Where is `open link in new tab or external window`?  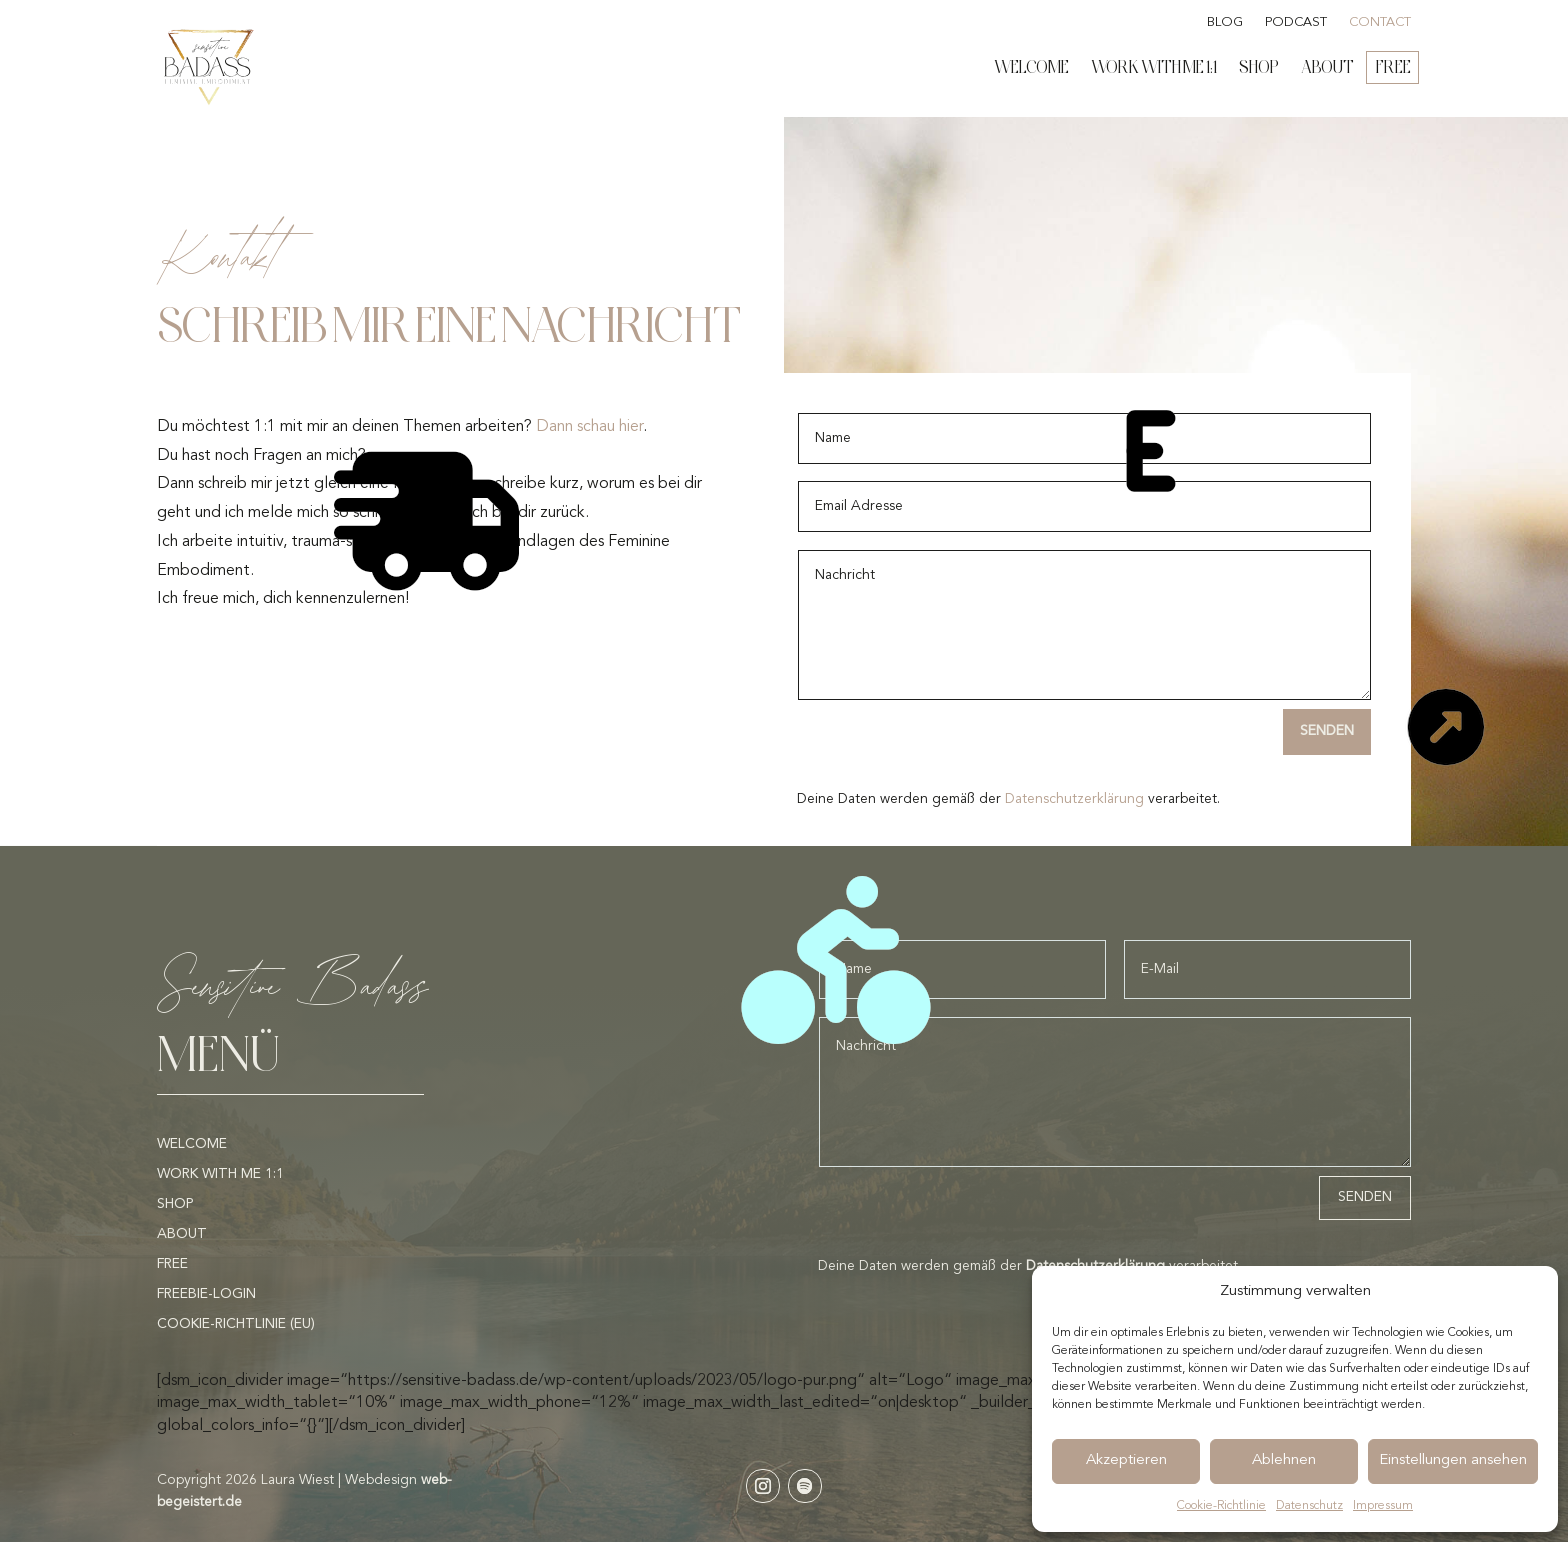
open link in new tab or external window is located at coordinates (1446, 727).